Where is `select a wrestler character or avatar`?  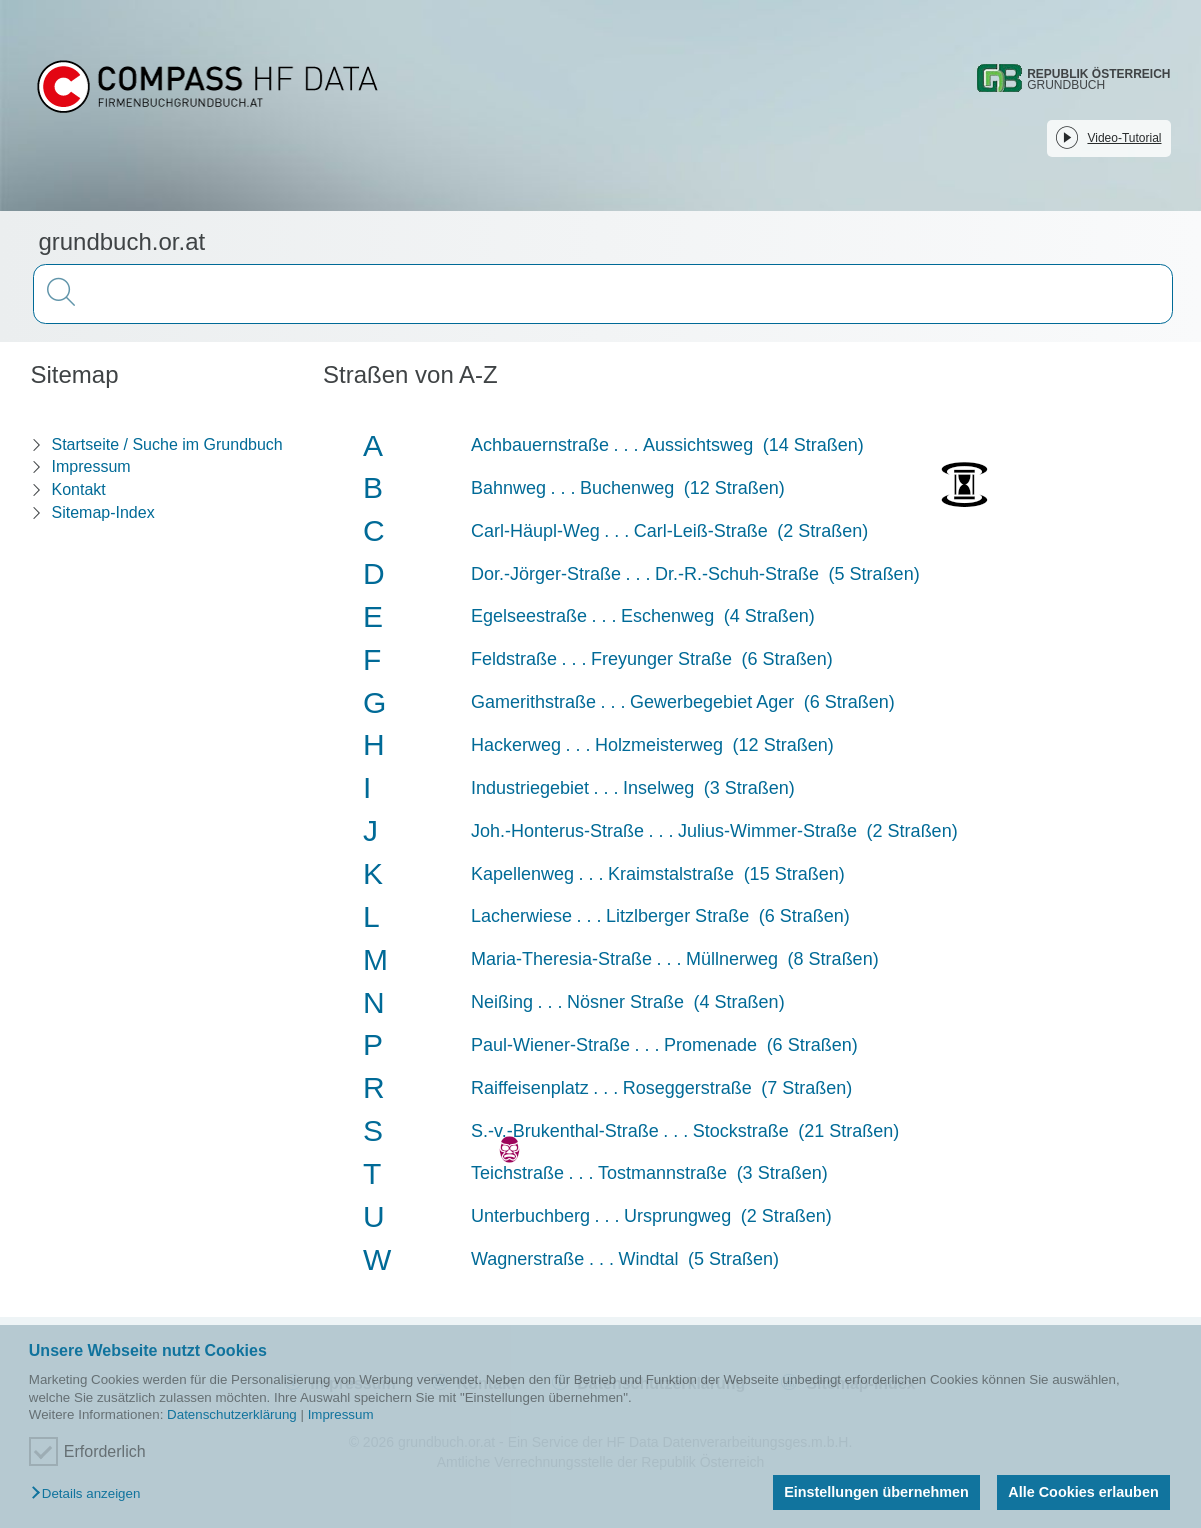 select a wrestler character or avatar is located at coordinates (509, 1149).